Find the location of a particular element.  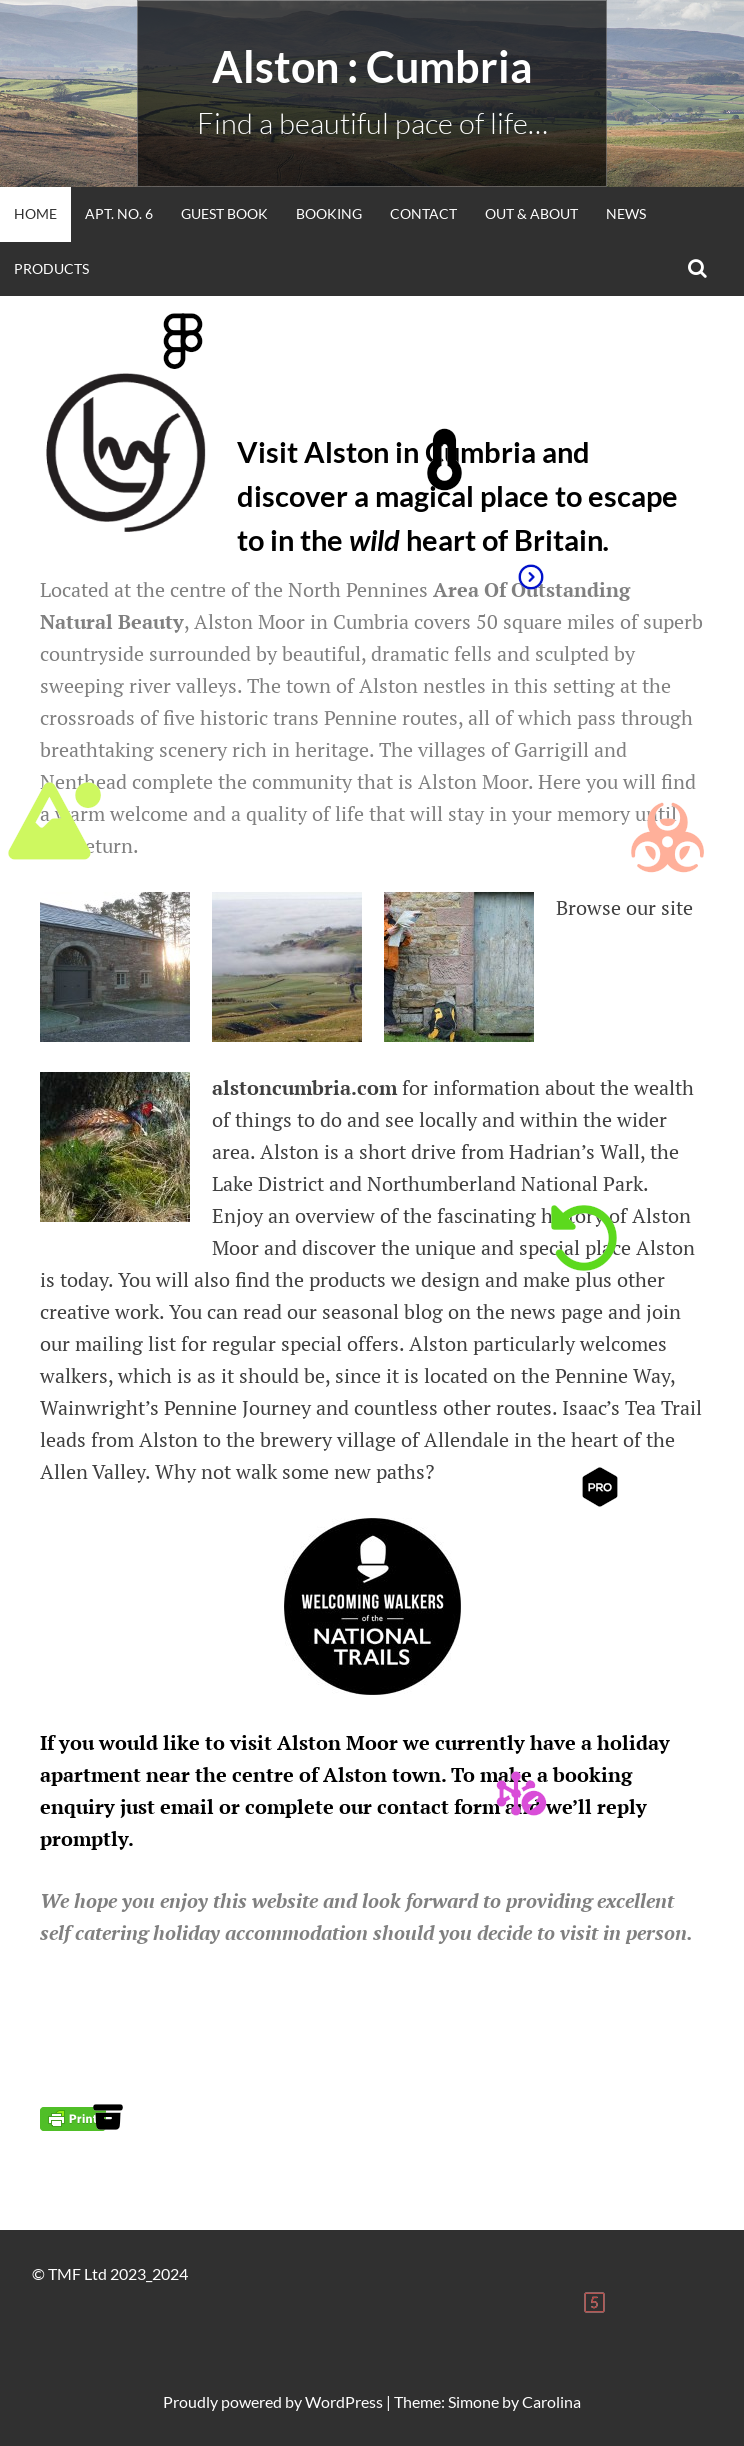

archive selected items is located at coordinates (108, 2117).